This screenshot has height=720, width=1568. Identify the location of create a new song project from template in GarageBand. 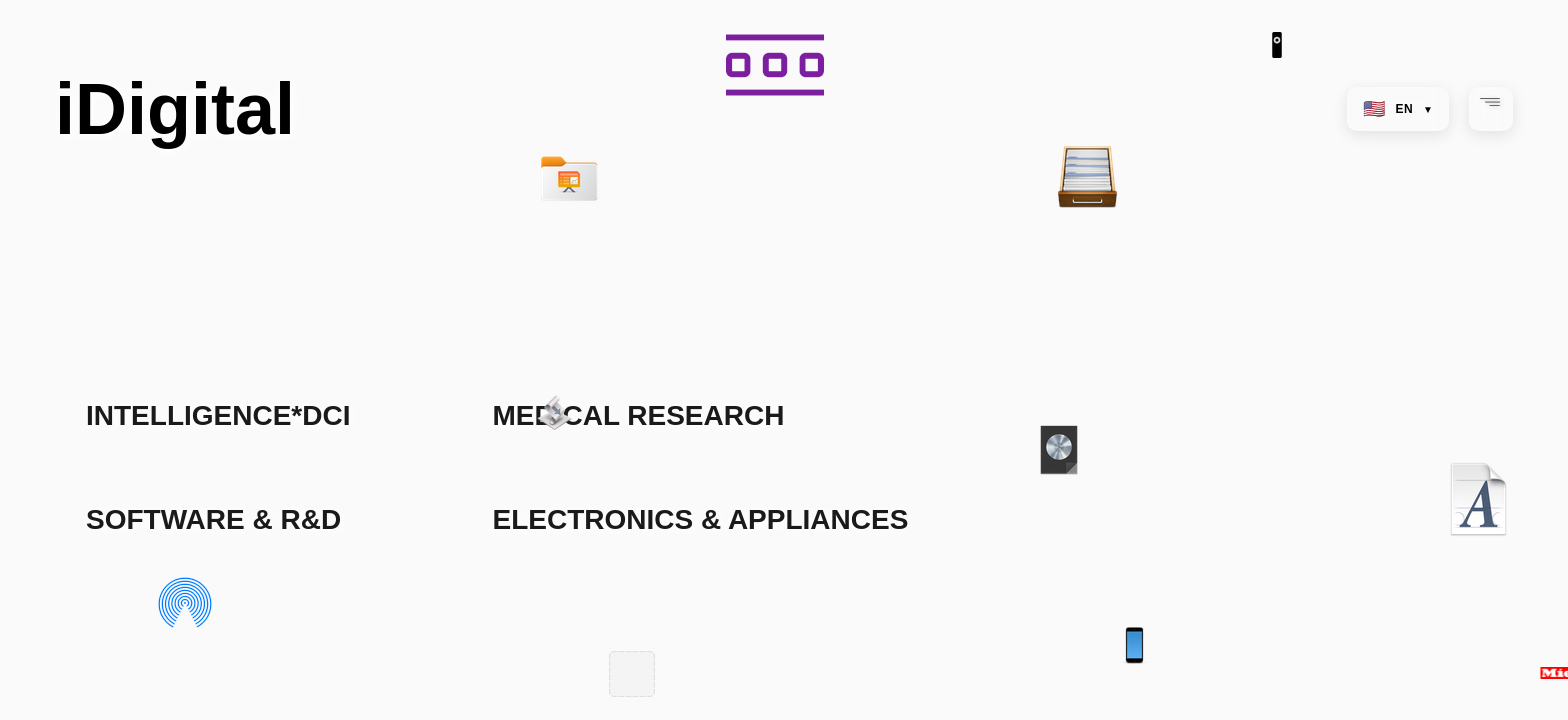
(1059, 451).